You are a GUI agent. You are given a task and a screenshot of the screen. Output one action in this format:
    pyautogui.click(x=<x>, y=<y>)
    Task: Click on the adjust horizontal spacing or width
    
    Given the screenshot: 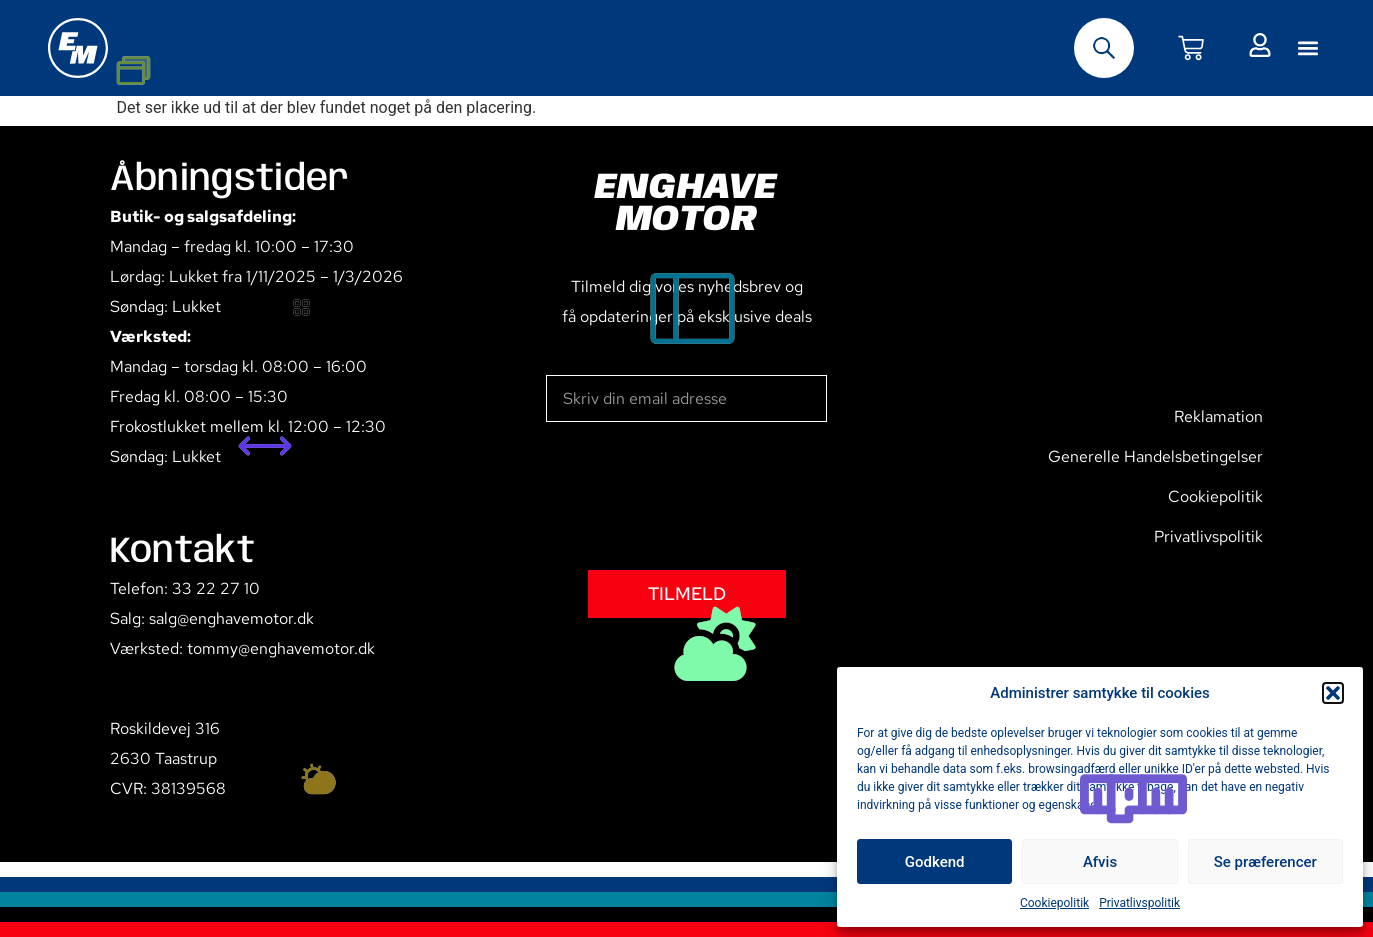 What is the action you would take?
    pyautogui.click(x=265, y=446)
    